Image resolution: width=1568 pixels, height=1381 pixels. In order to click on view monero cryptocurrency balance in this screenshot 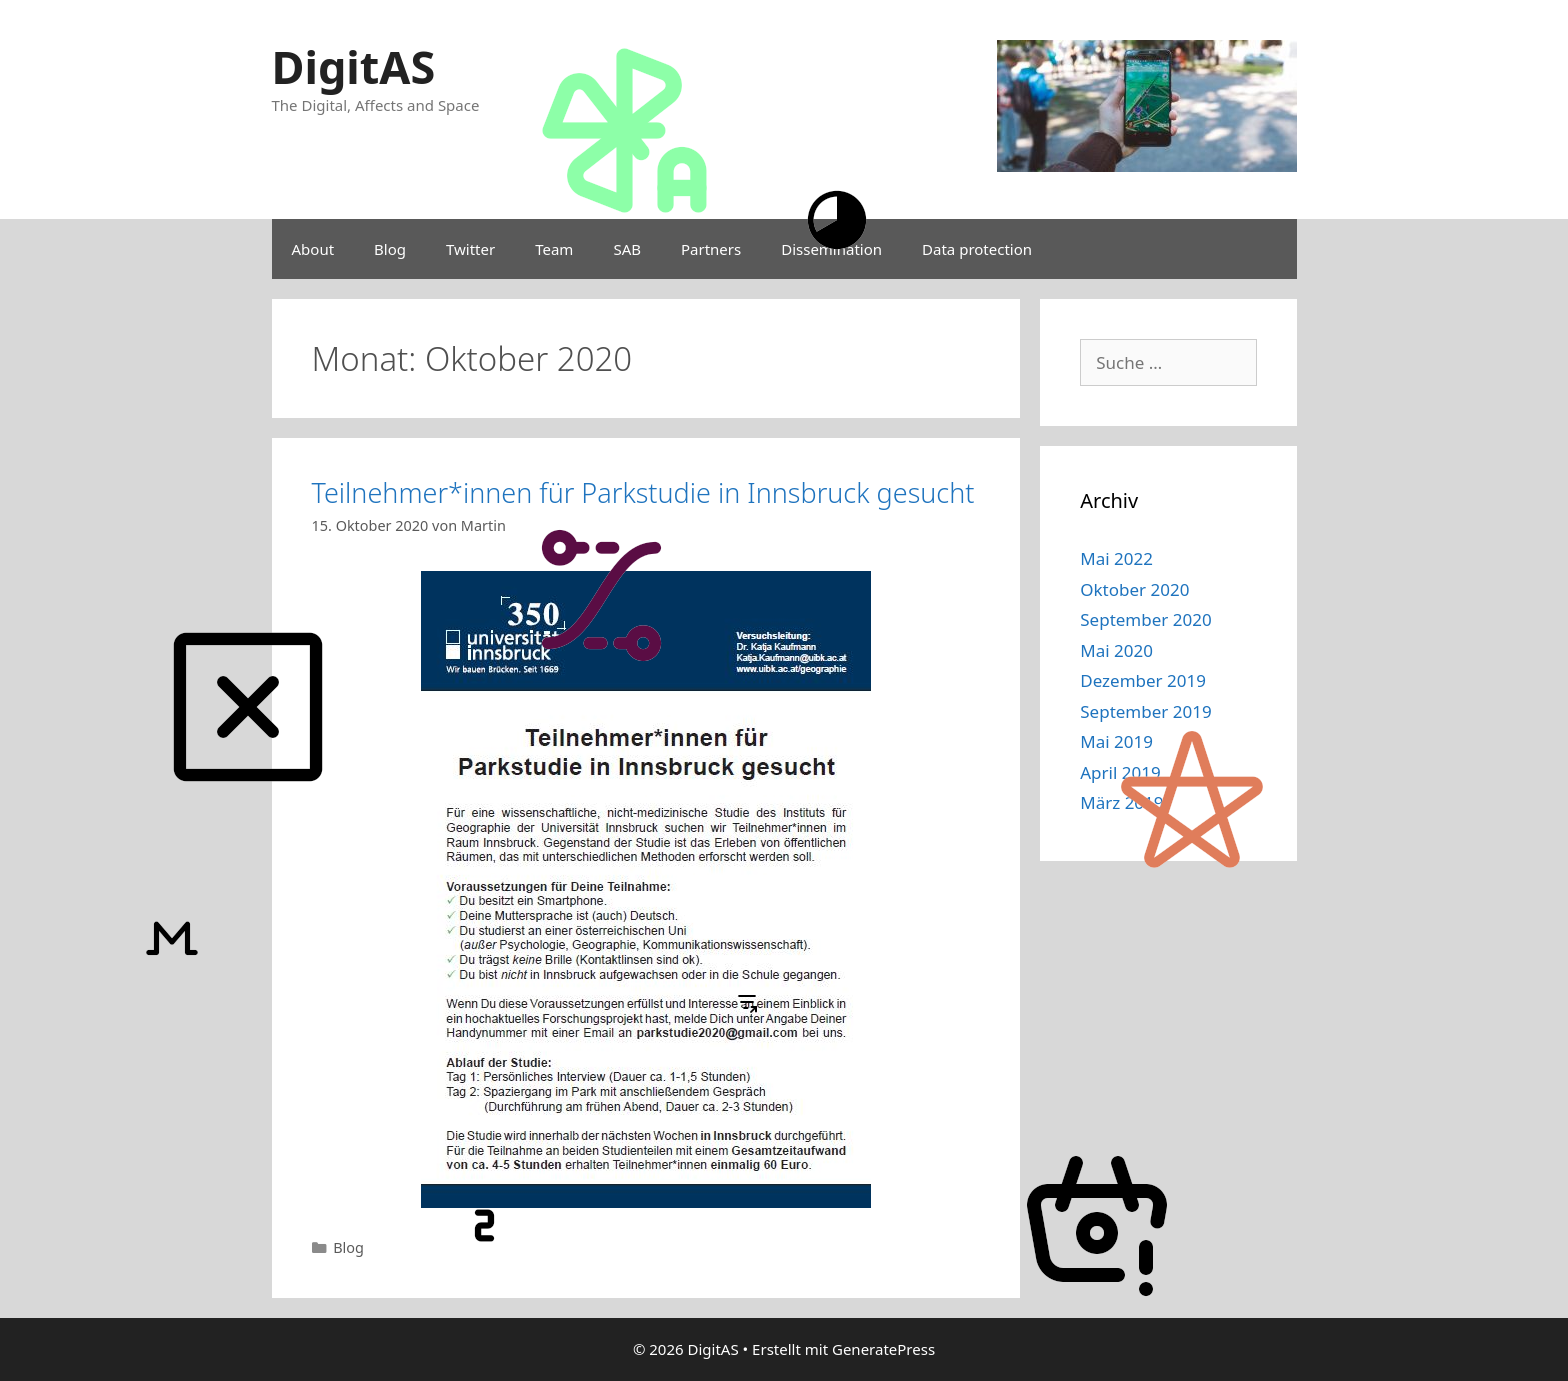, I will do `click(172, 937)`.